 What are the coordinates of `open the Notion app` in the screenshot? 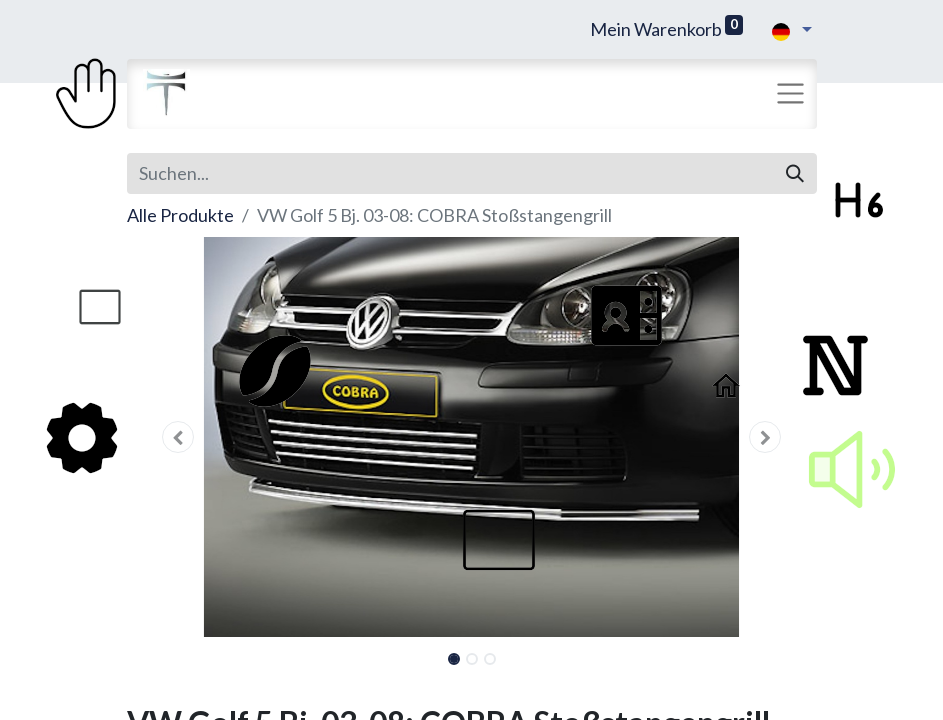 It's located at (835, 365).